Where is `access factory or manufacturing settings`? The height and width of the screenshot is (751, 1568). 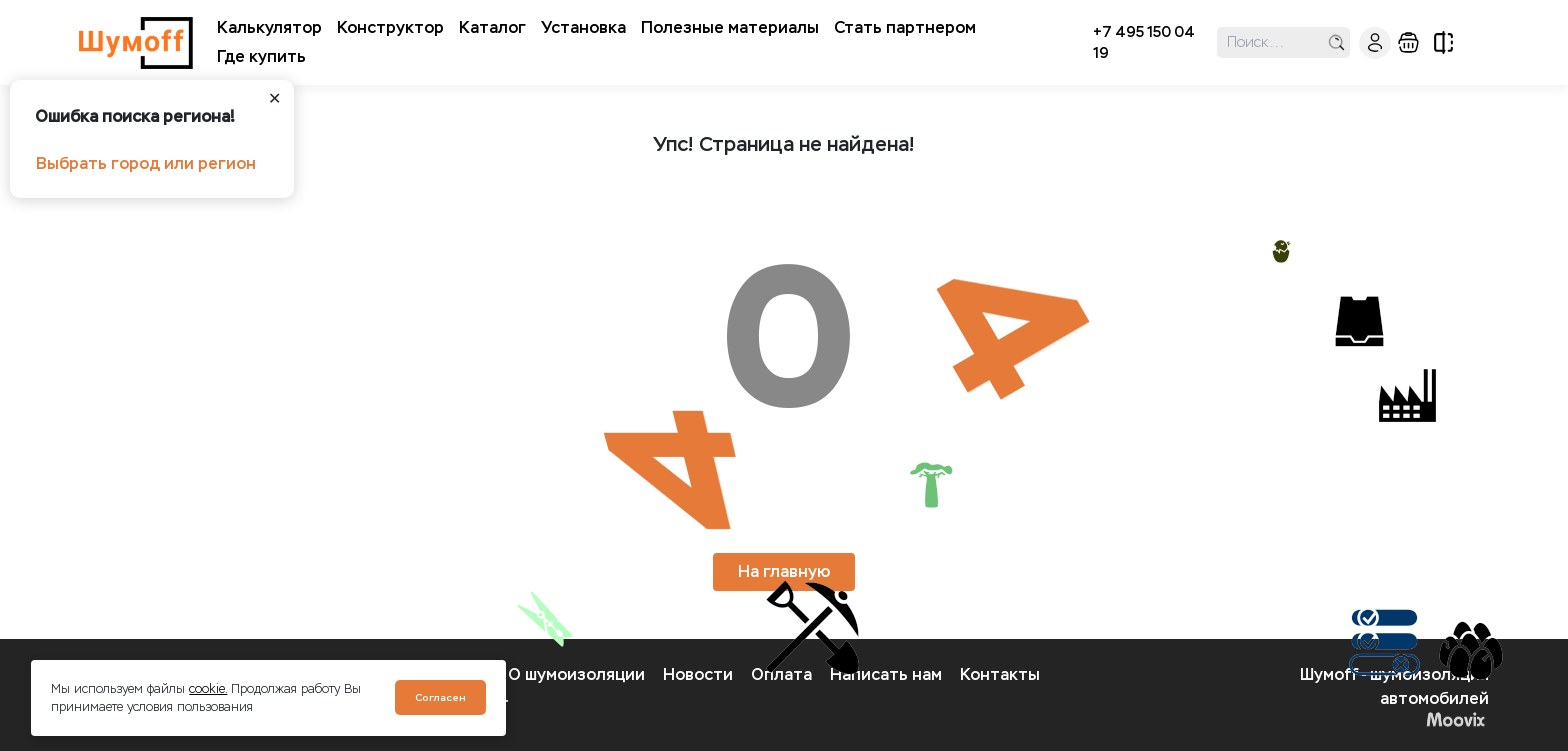
access factory or manufacturing settings is located at coordinates (1407, 393).